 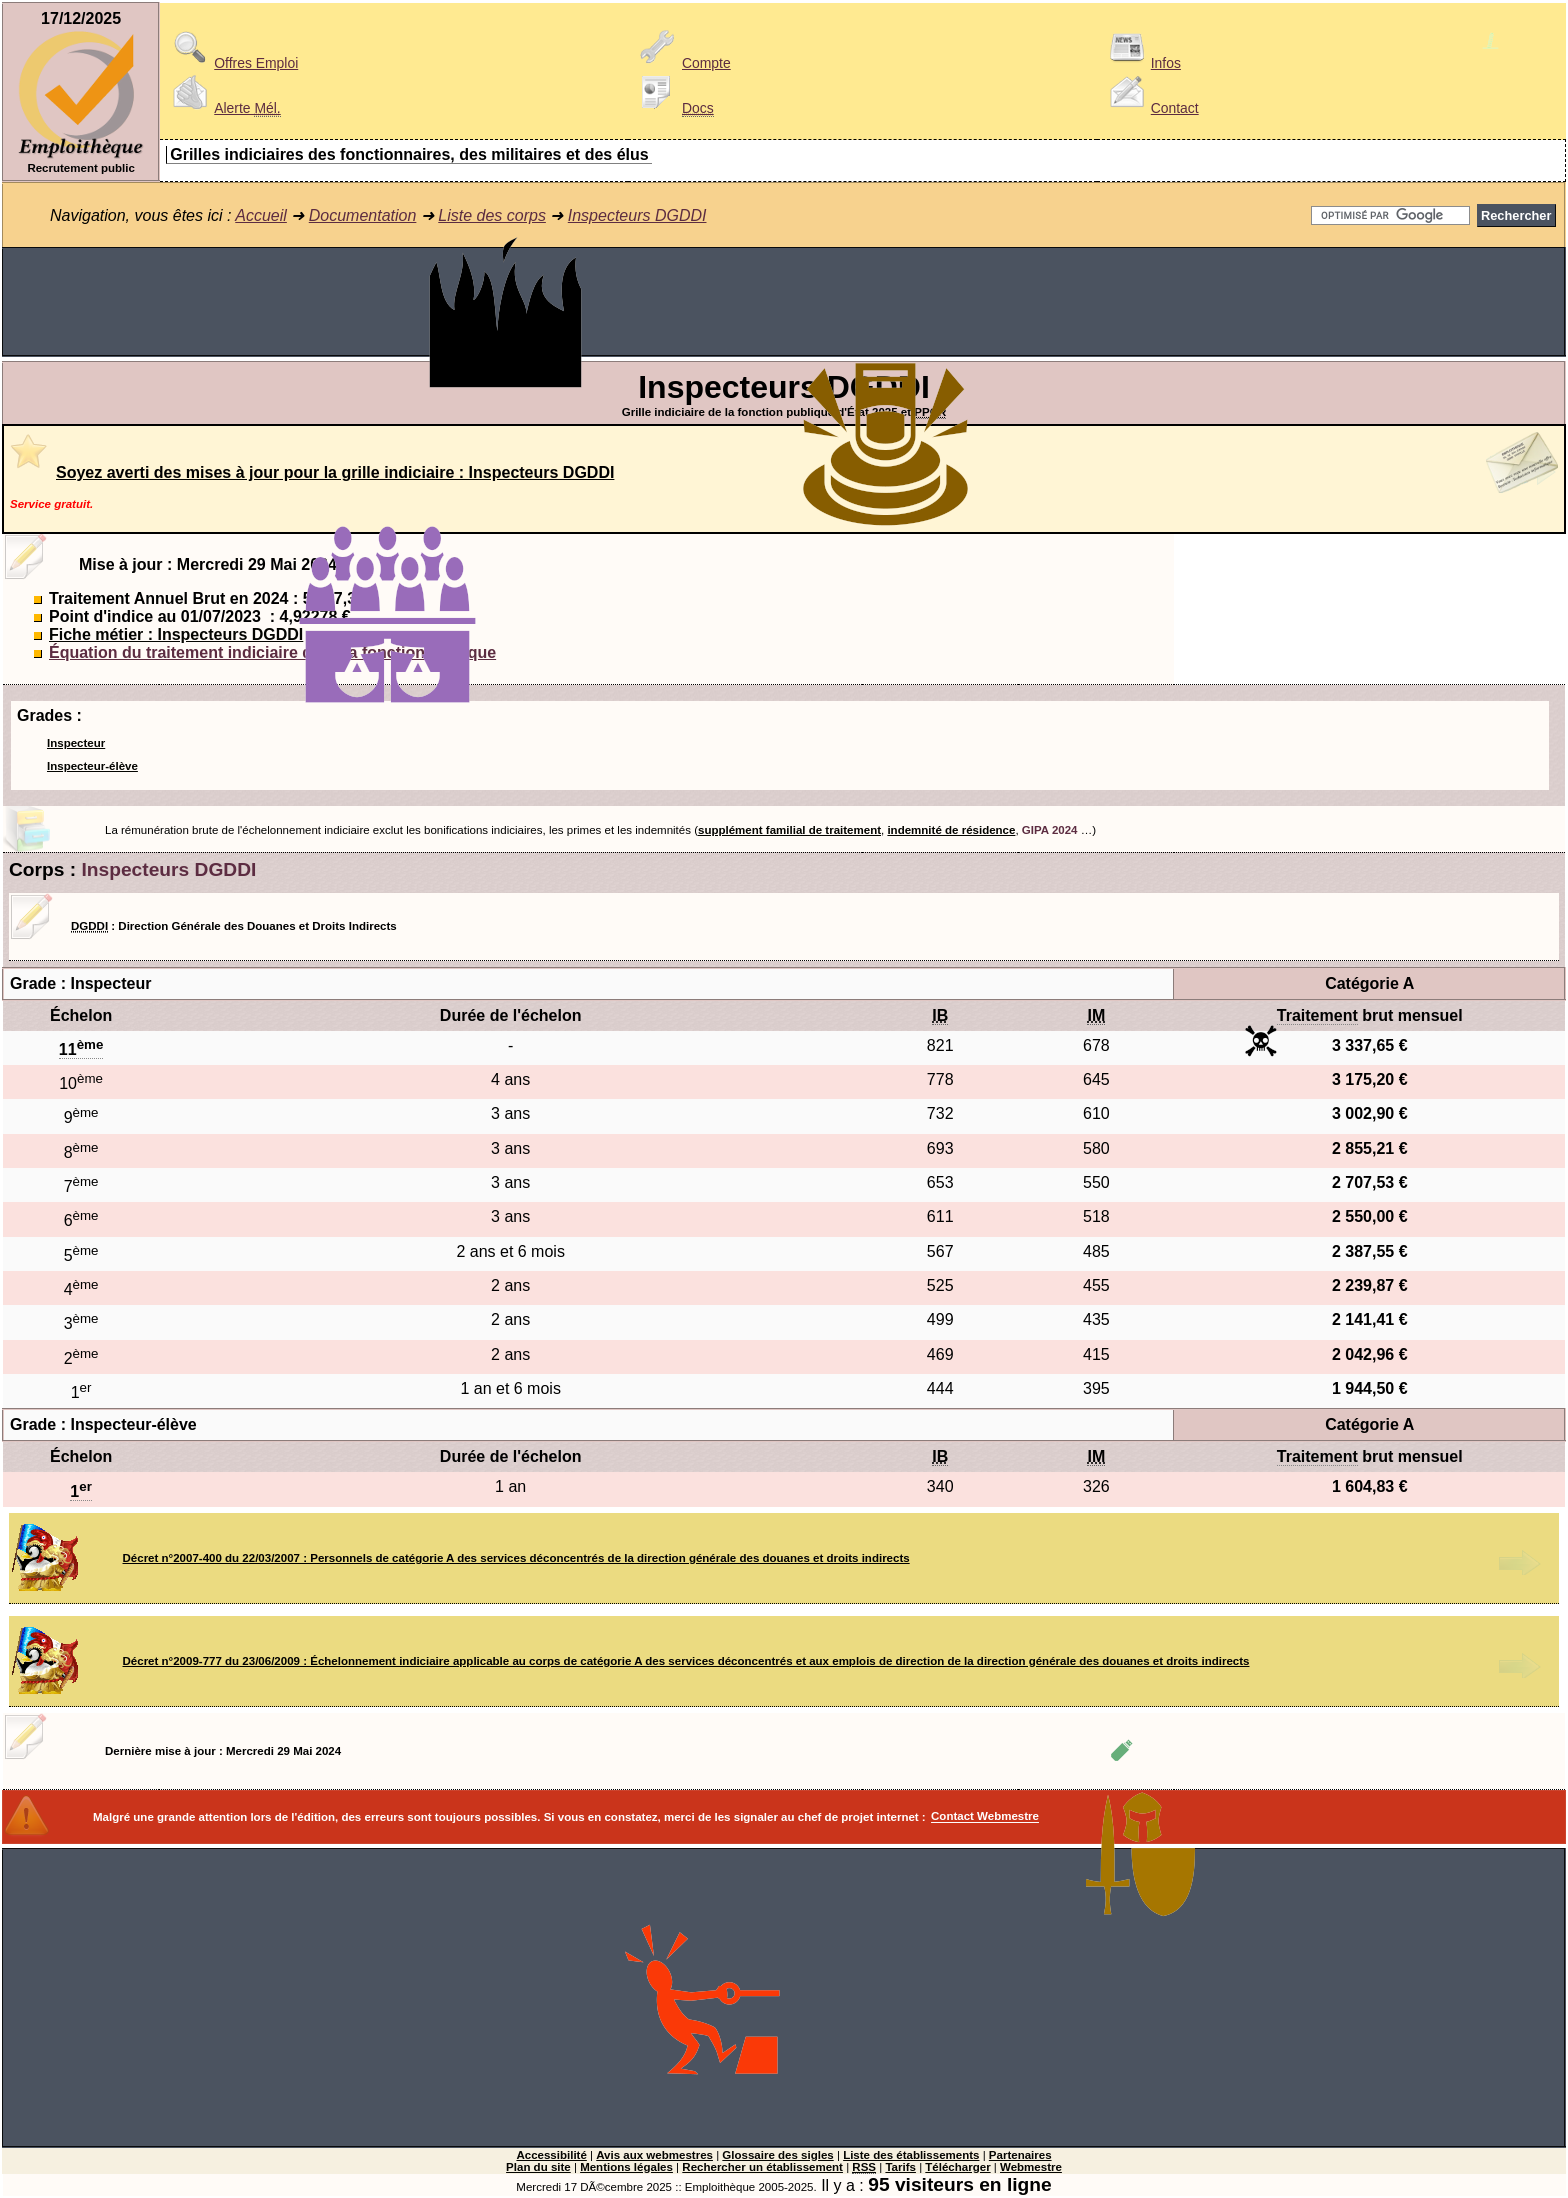 What do you see at coordinates (703, 1994) in the screenshot?
I see `pull or drag an object` at bounding box center [703, 1994].